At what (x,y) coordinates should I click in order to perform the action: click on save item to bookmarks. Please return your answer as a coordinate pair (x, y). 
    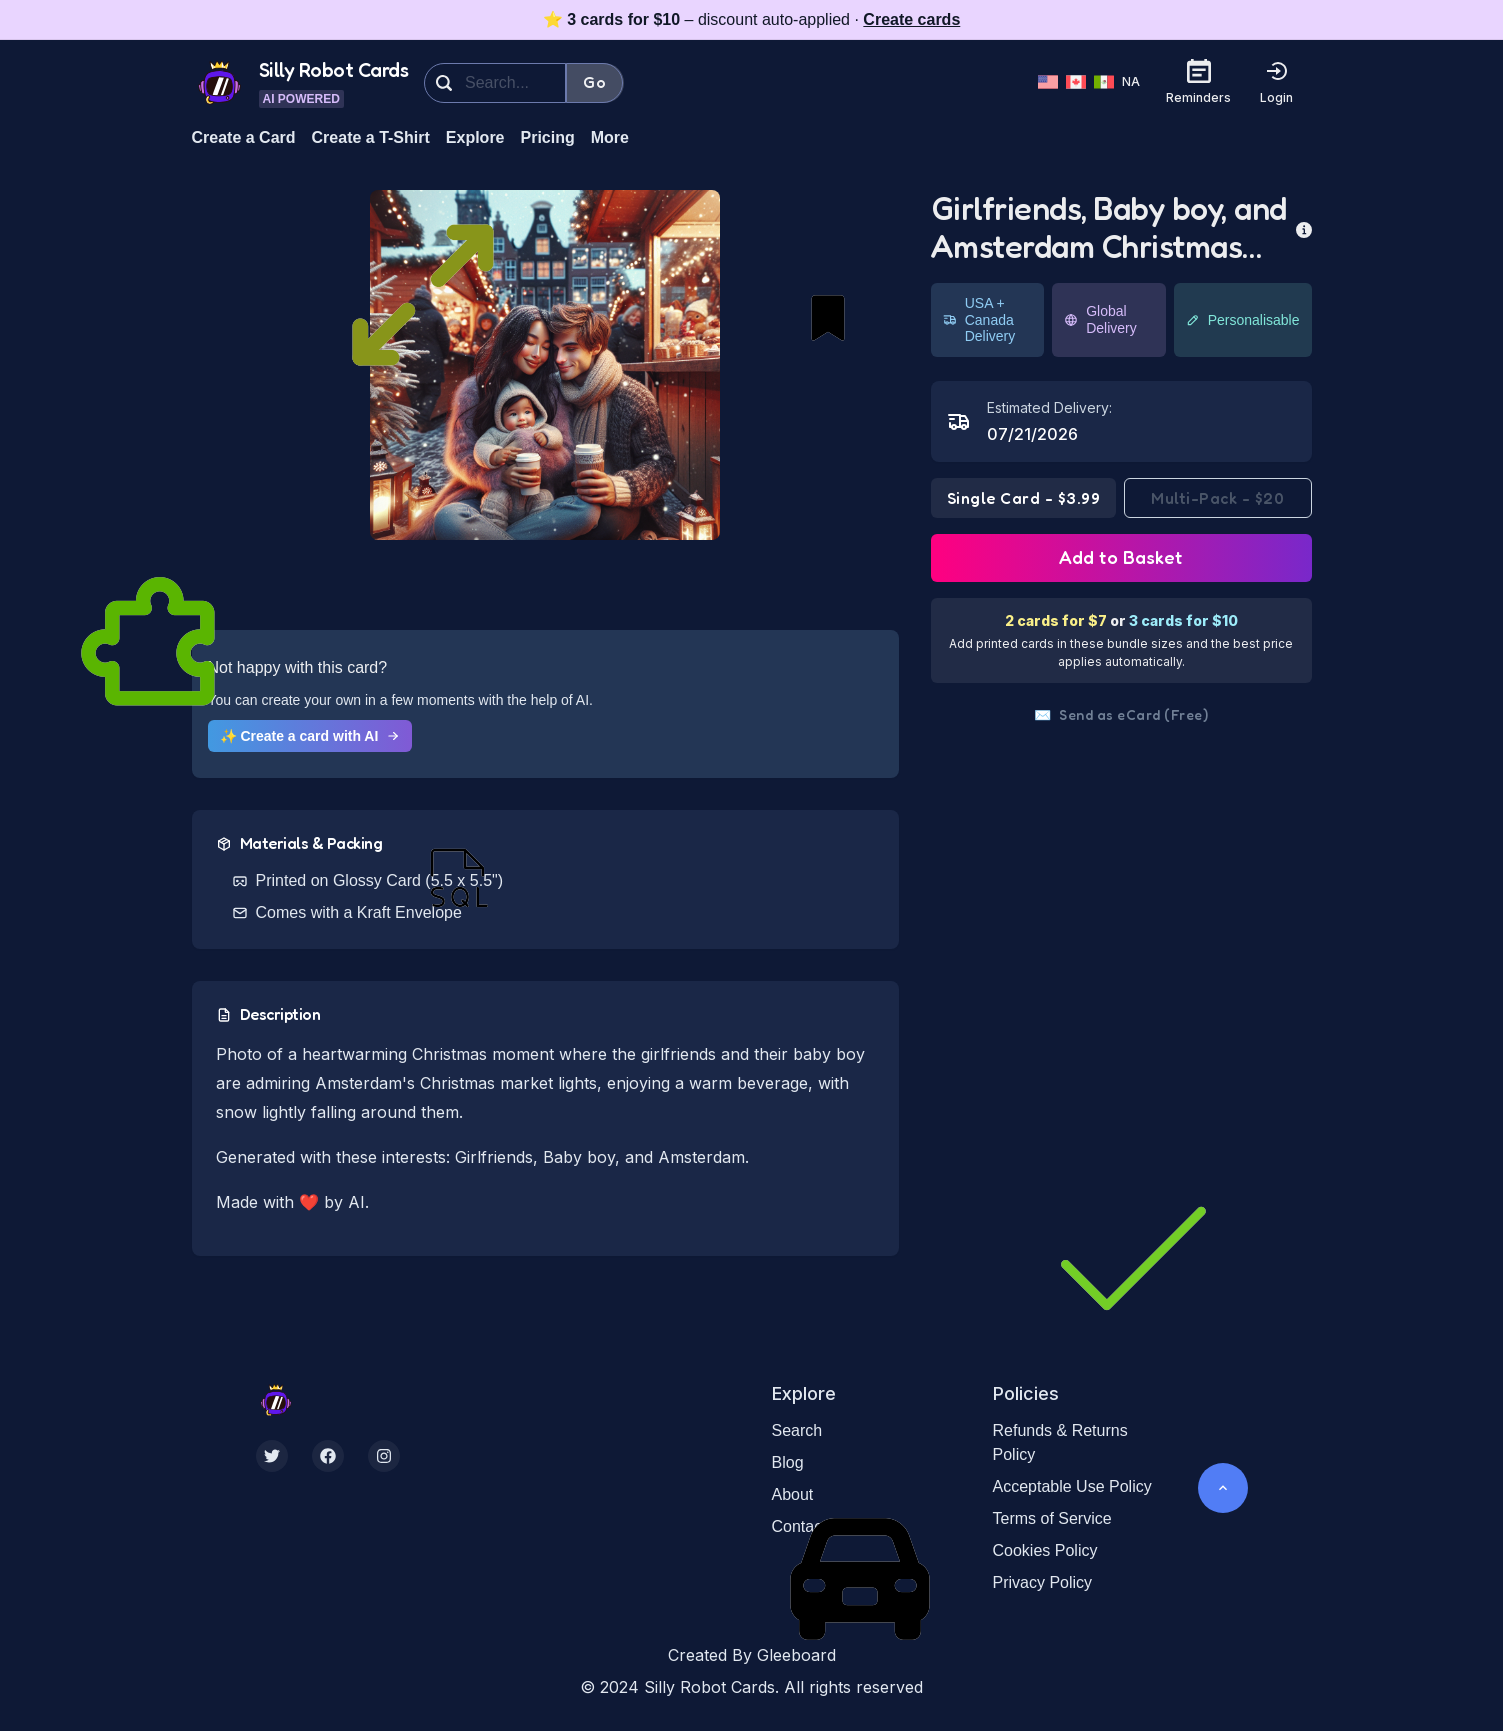
    Looking at the image, I should click on (828, 317).